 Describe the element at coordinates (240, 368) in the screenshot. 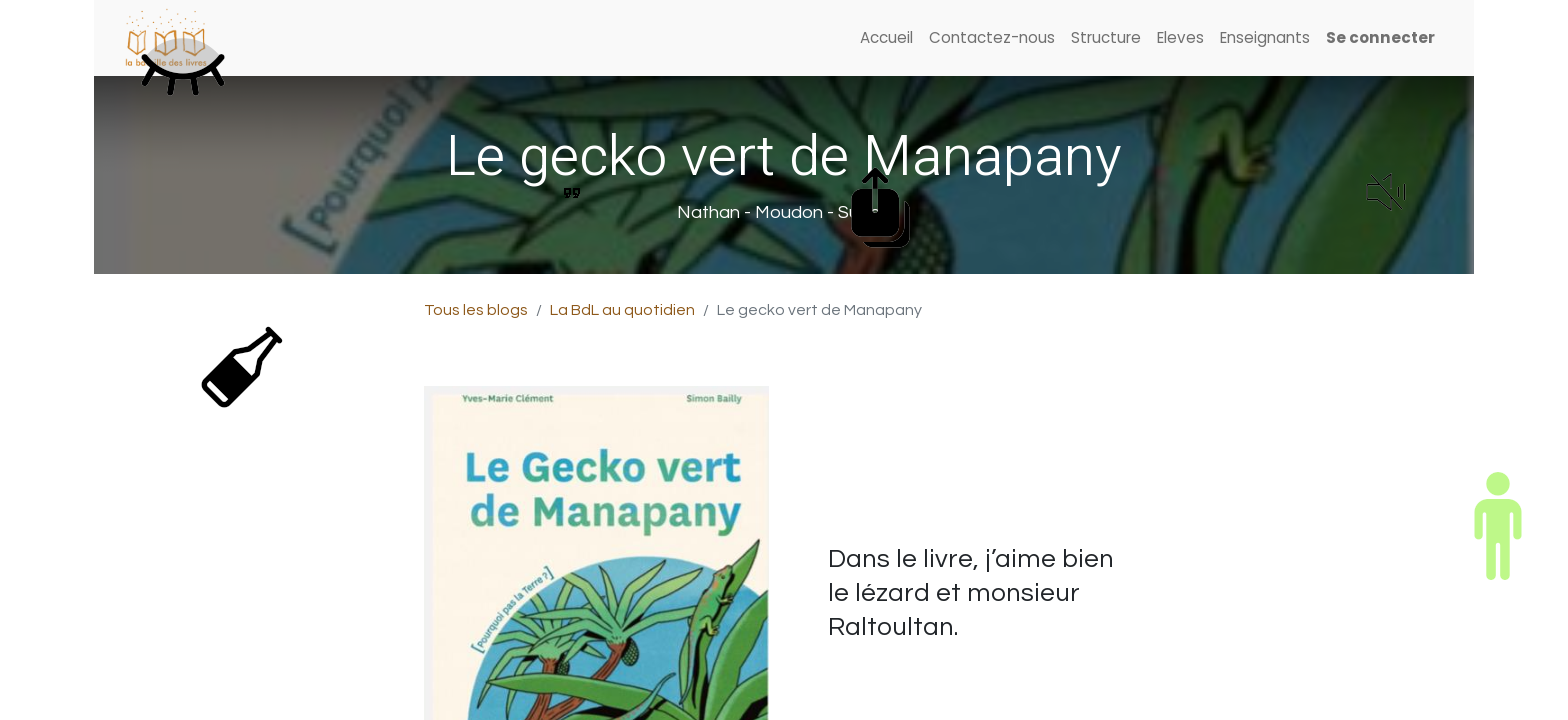

I see `browse or access beer and beverage options` at that location.